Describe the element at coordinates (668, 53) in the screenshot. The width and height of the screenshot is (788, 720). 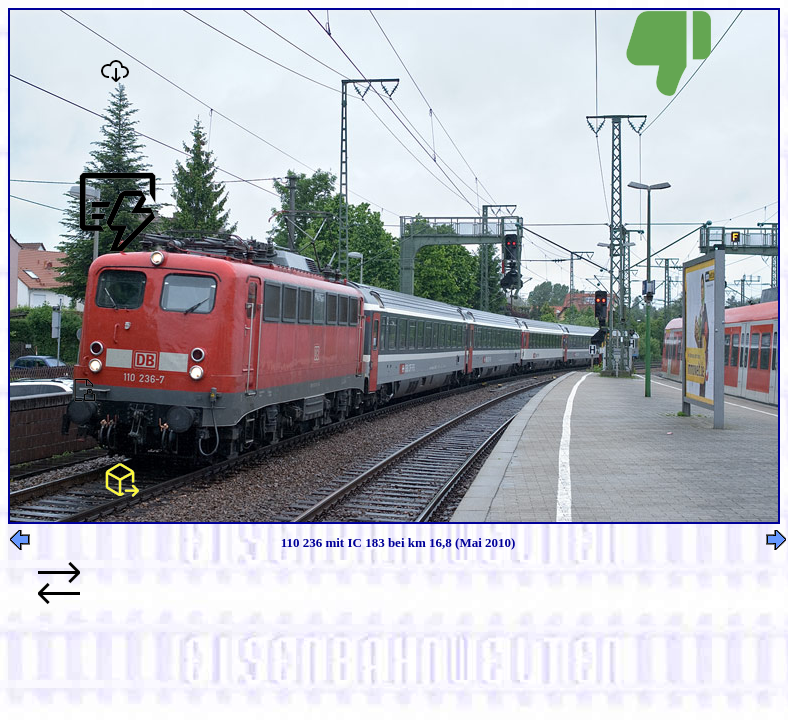
I see `dislike or downvote content` at that location.